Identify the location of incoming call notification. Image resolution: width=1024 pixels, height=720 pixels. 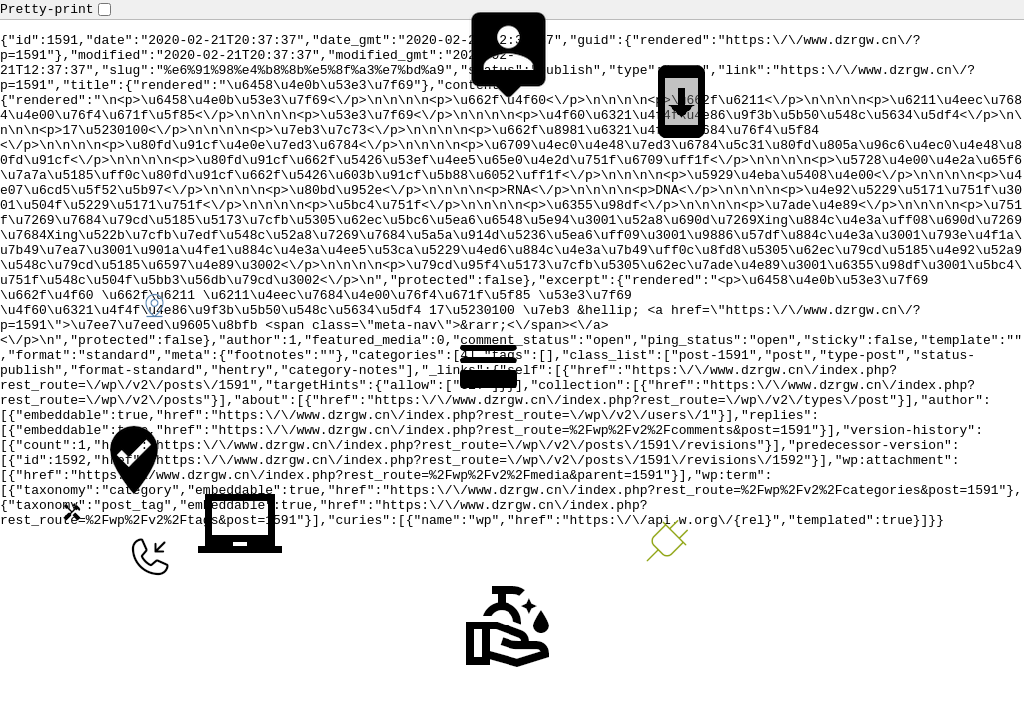
(151, 556).